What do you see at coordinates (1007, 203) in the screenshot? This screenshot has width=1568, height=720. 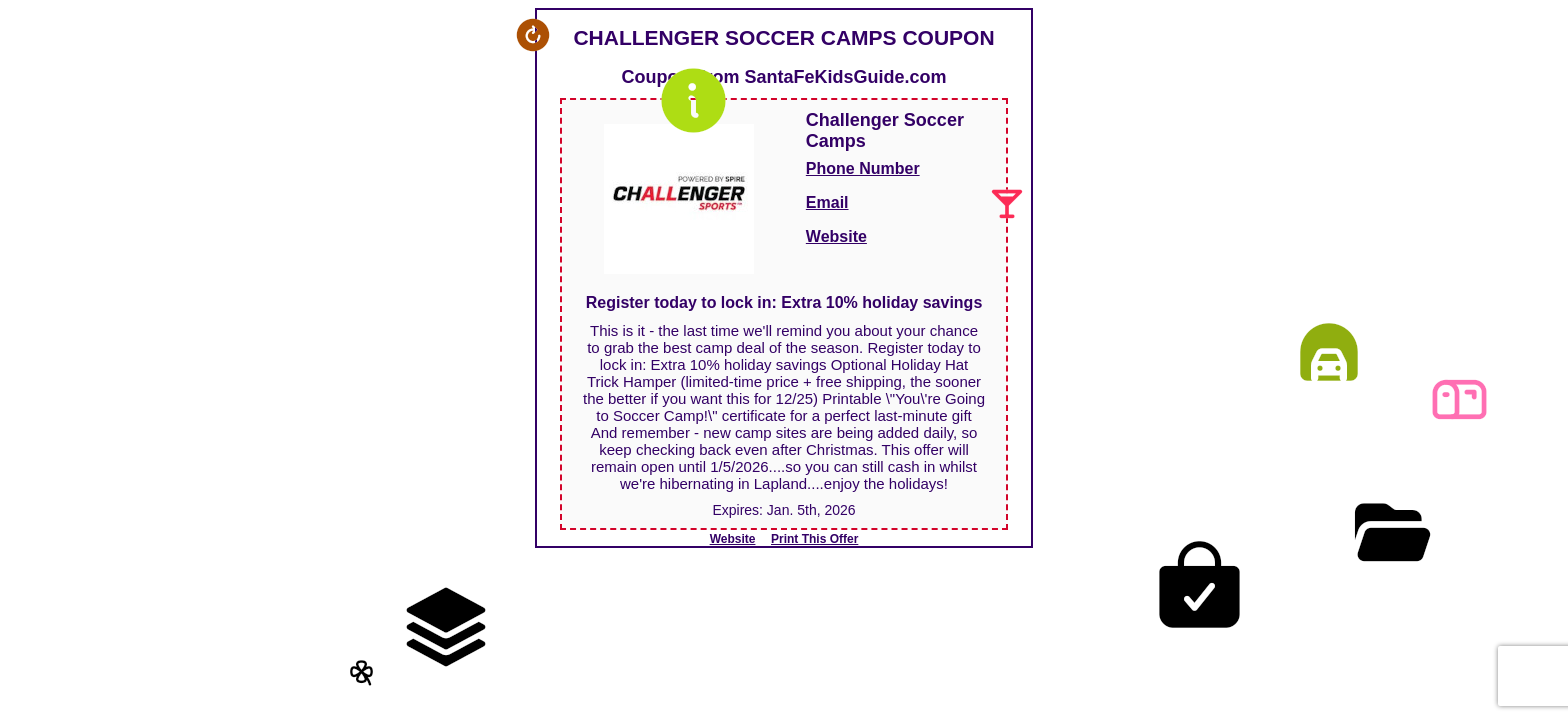 I see `browse cocktail or drink recipes` at bounding box center [1007, 203].